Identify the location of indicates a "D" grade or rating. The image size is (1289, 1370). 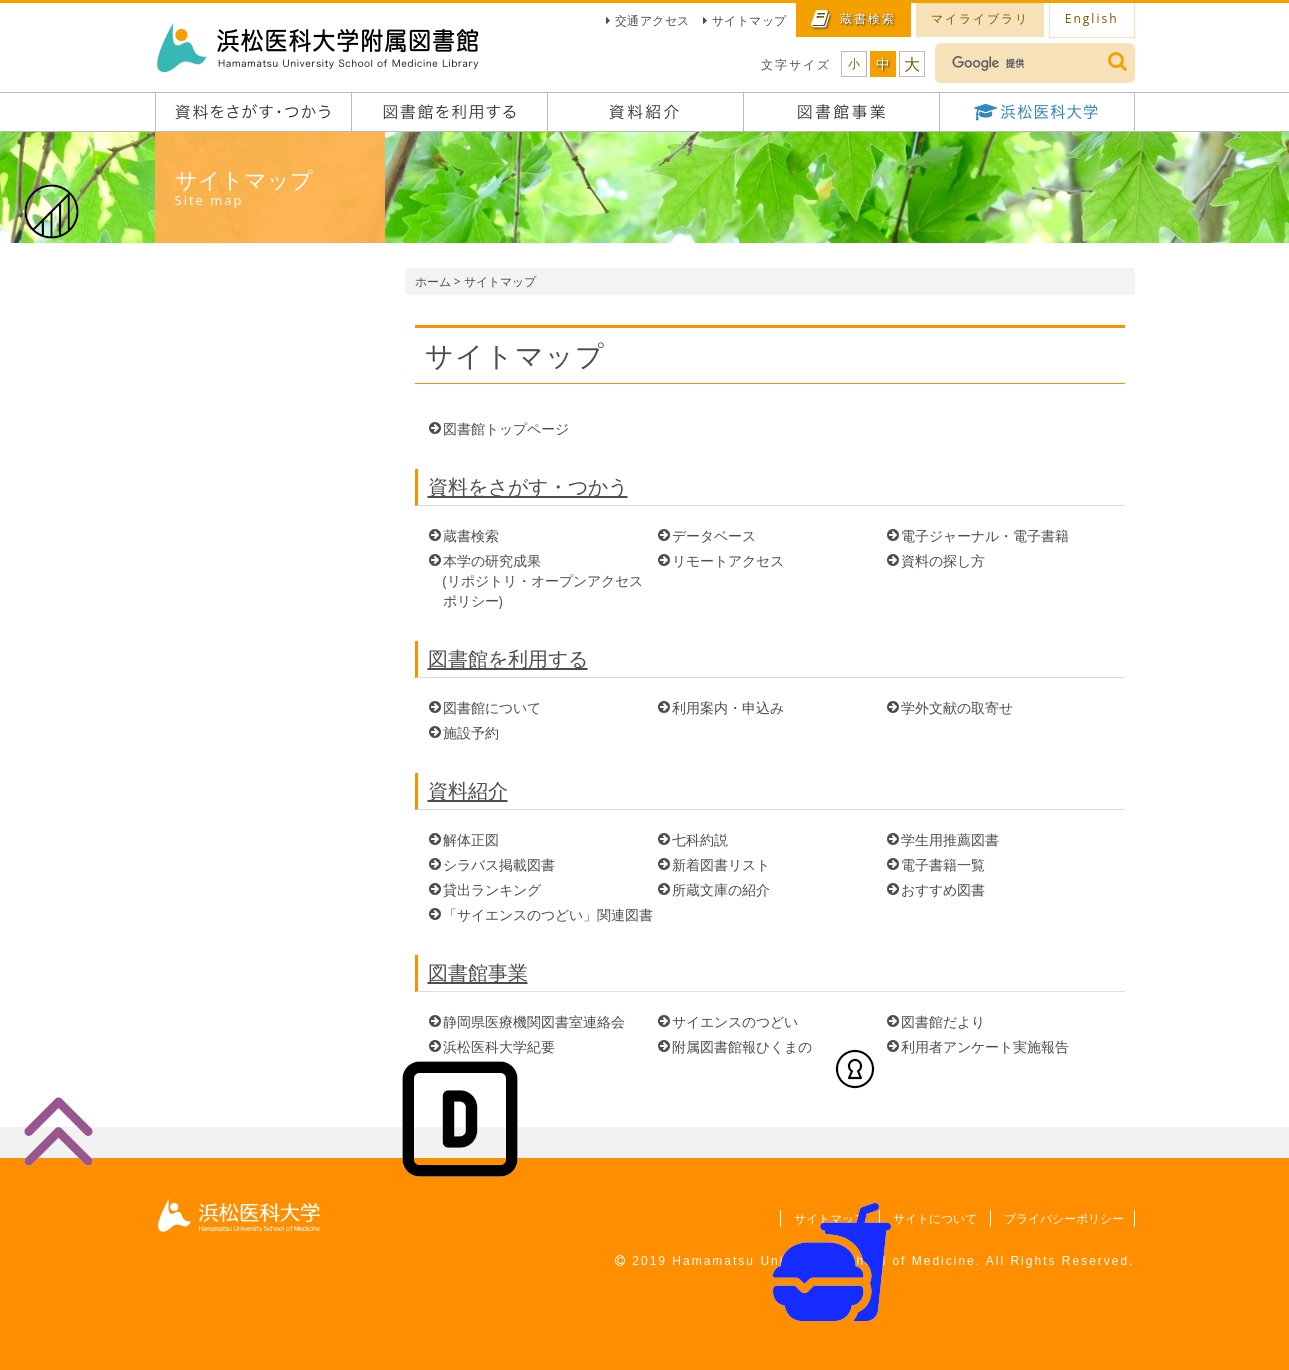
(460, 1119).